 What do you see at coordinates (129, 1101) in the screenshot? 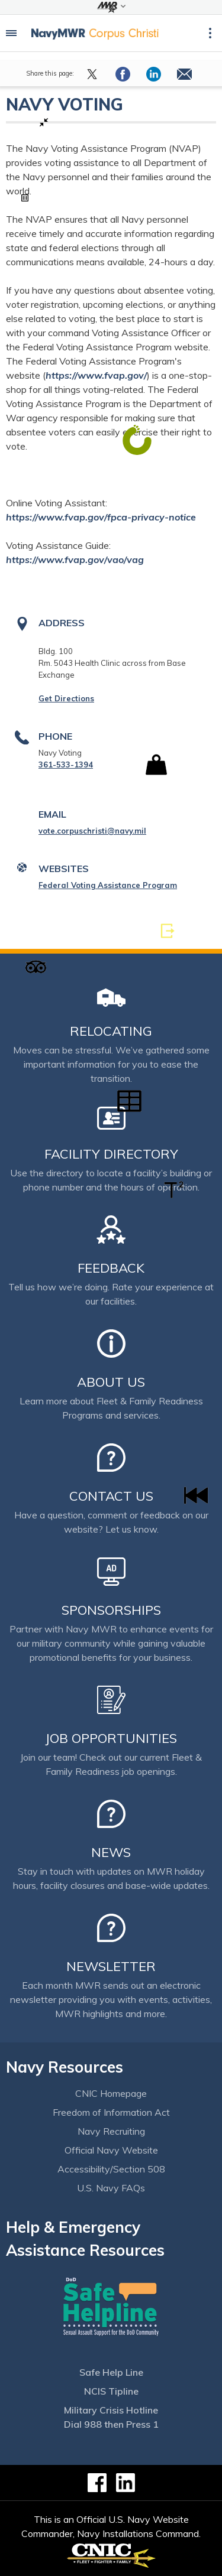
I see `insert a table into the document` at bounding box center [129, 1101].